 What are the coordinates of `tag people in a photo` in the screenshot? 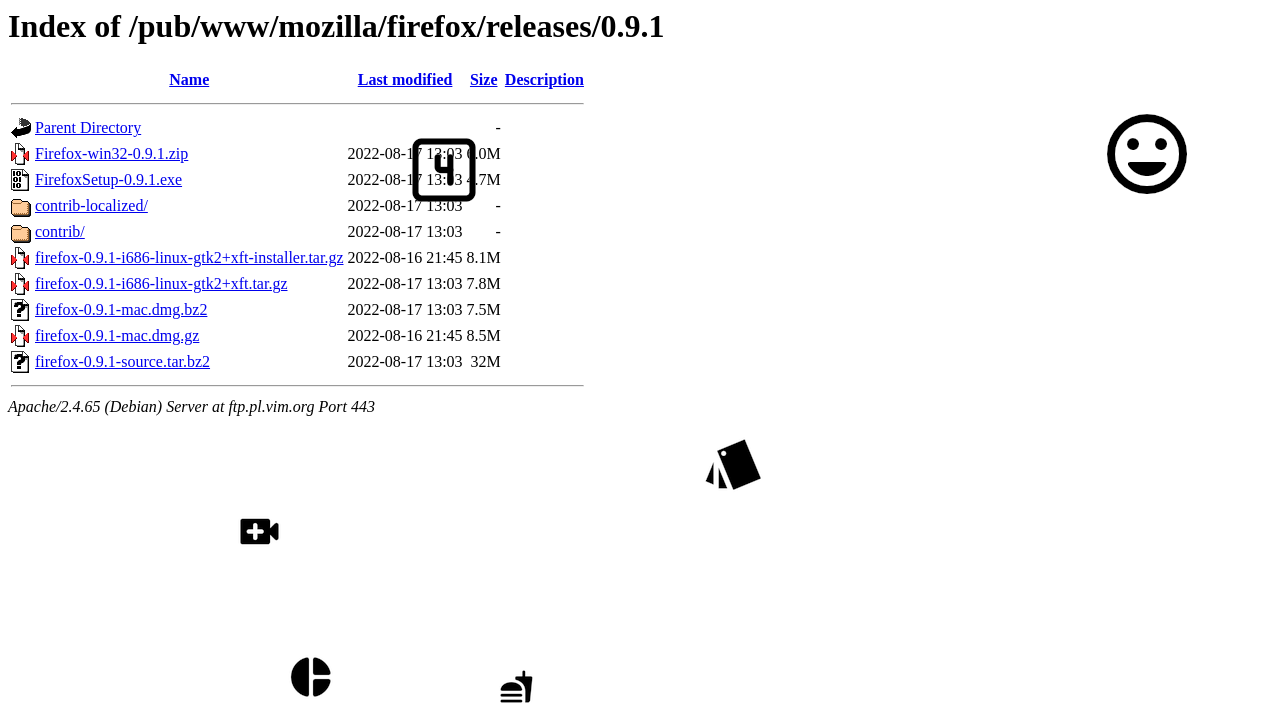 It's located at (1147, 154).